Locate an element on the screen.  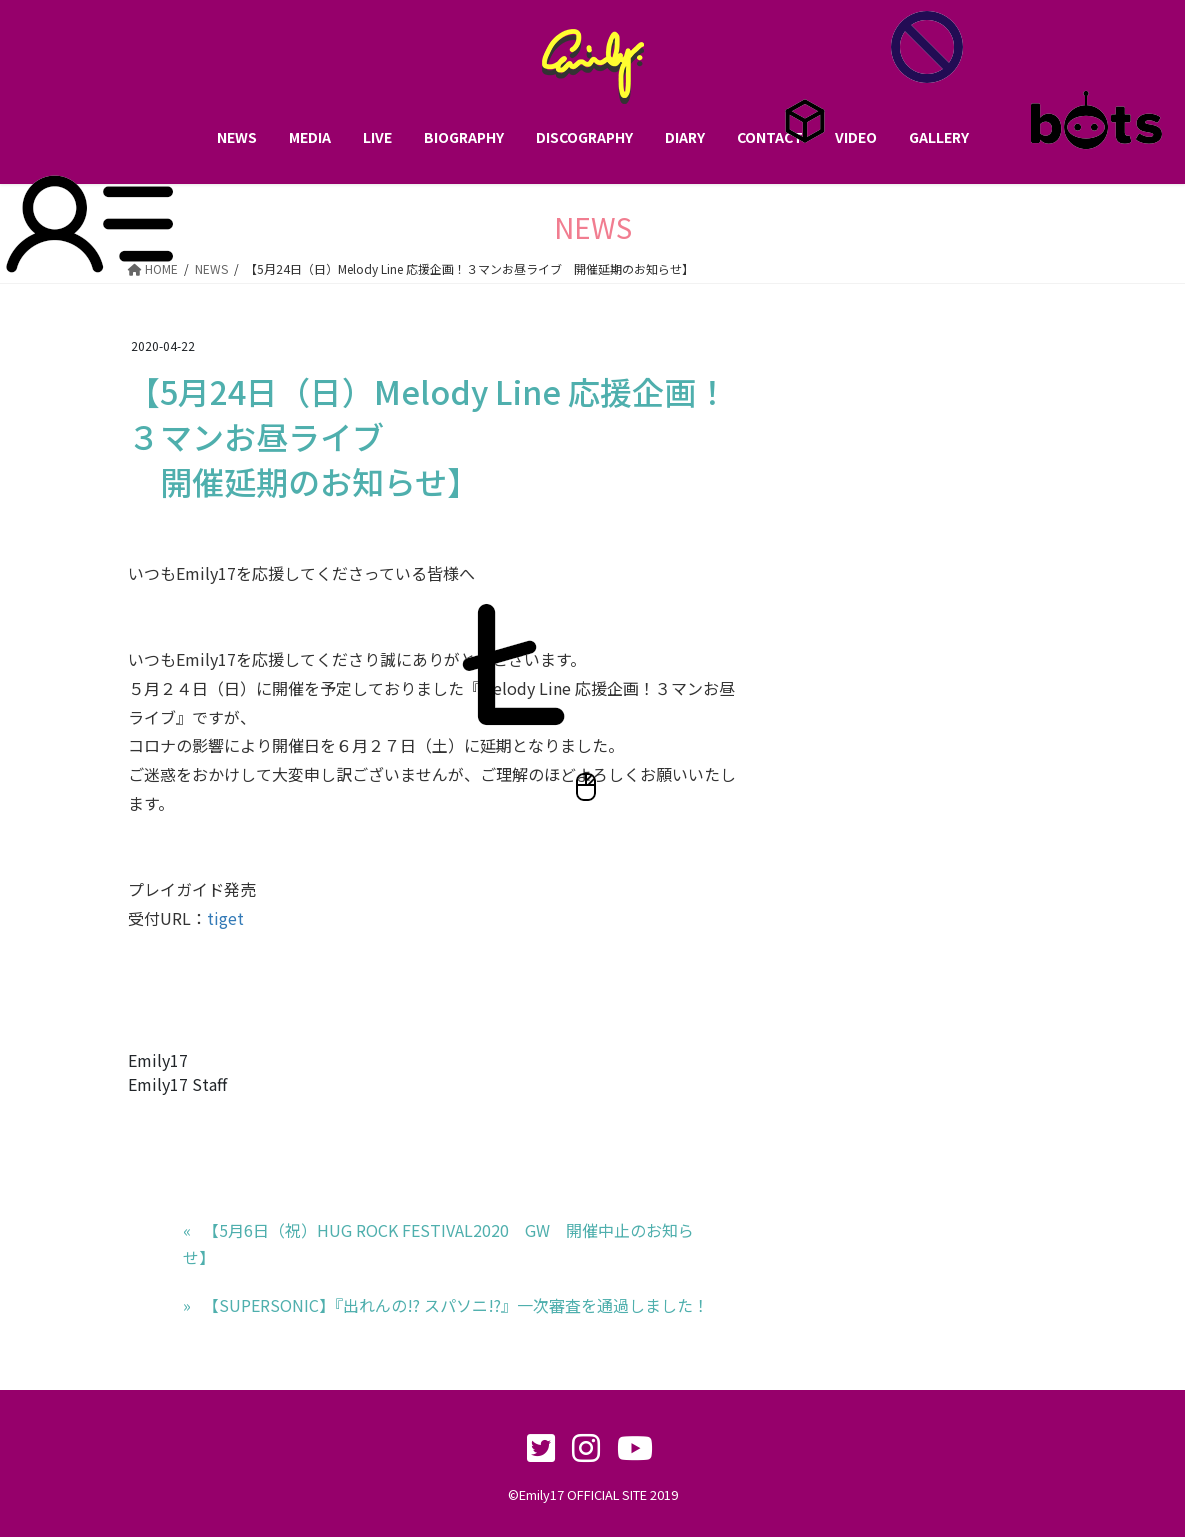
view package or shipment details is located at coordinates (805, 121).